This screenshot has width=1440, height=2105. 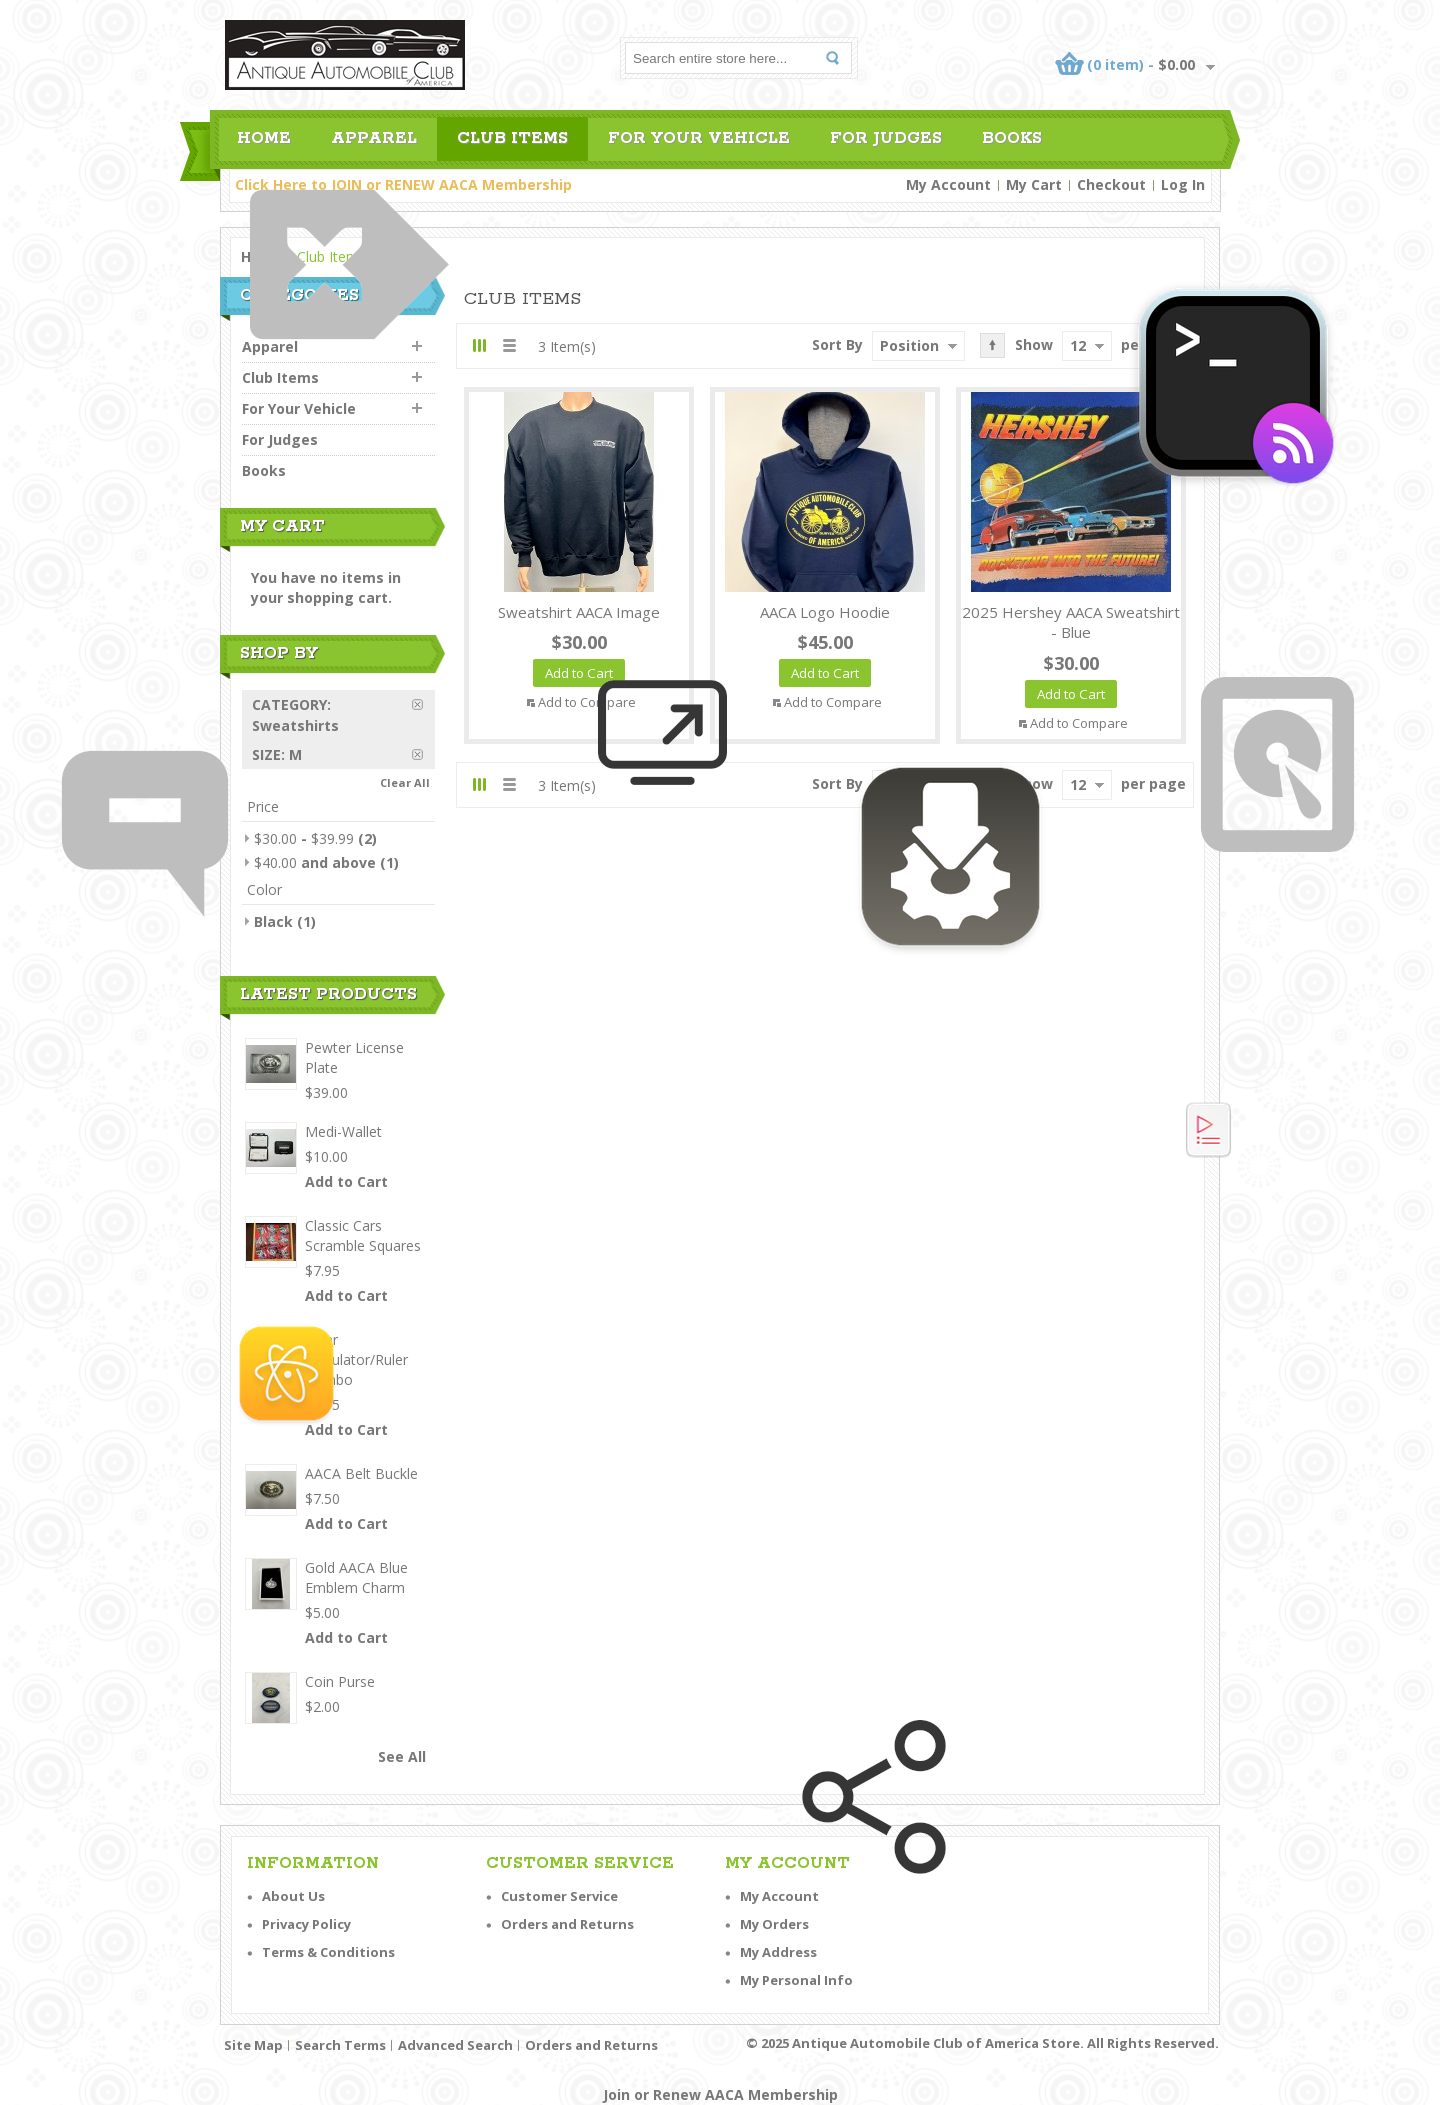 What do you see at coordinates (286, 1373) in the screenshot?
I see `open atom beta text editor` at bounding box center [286, 1373].